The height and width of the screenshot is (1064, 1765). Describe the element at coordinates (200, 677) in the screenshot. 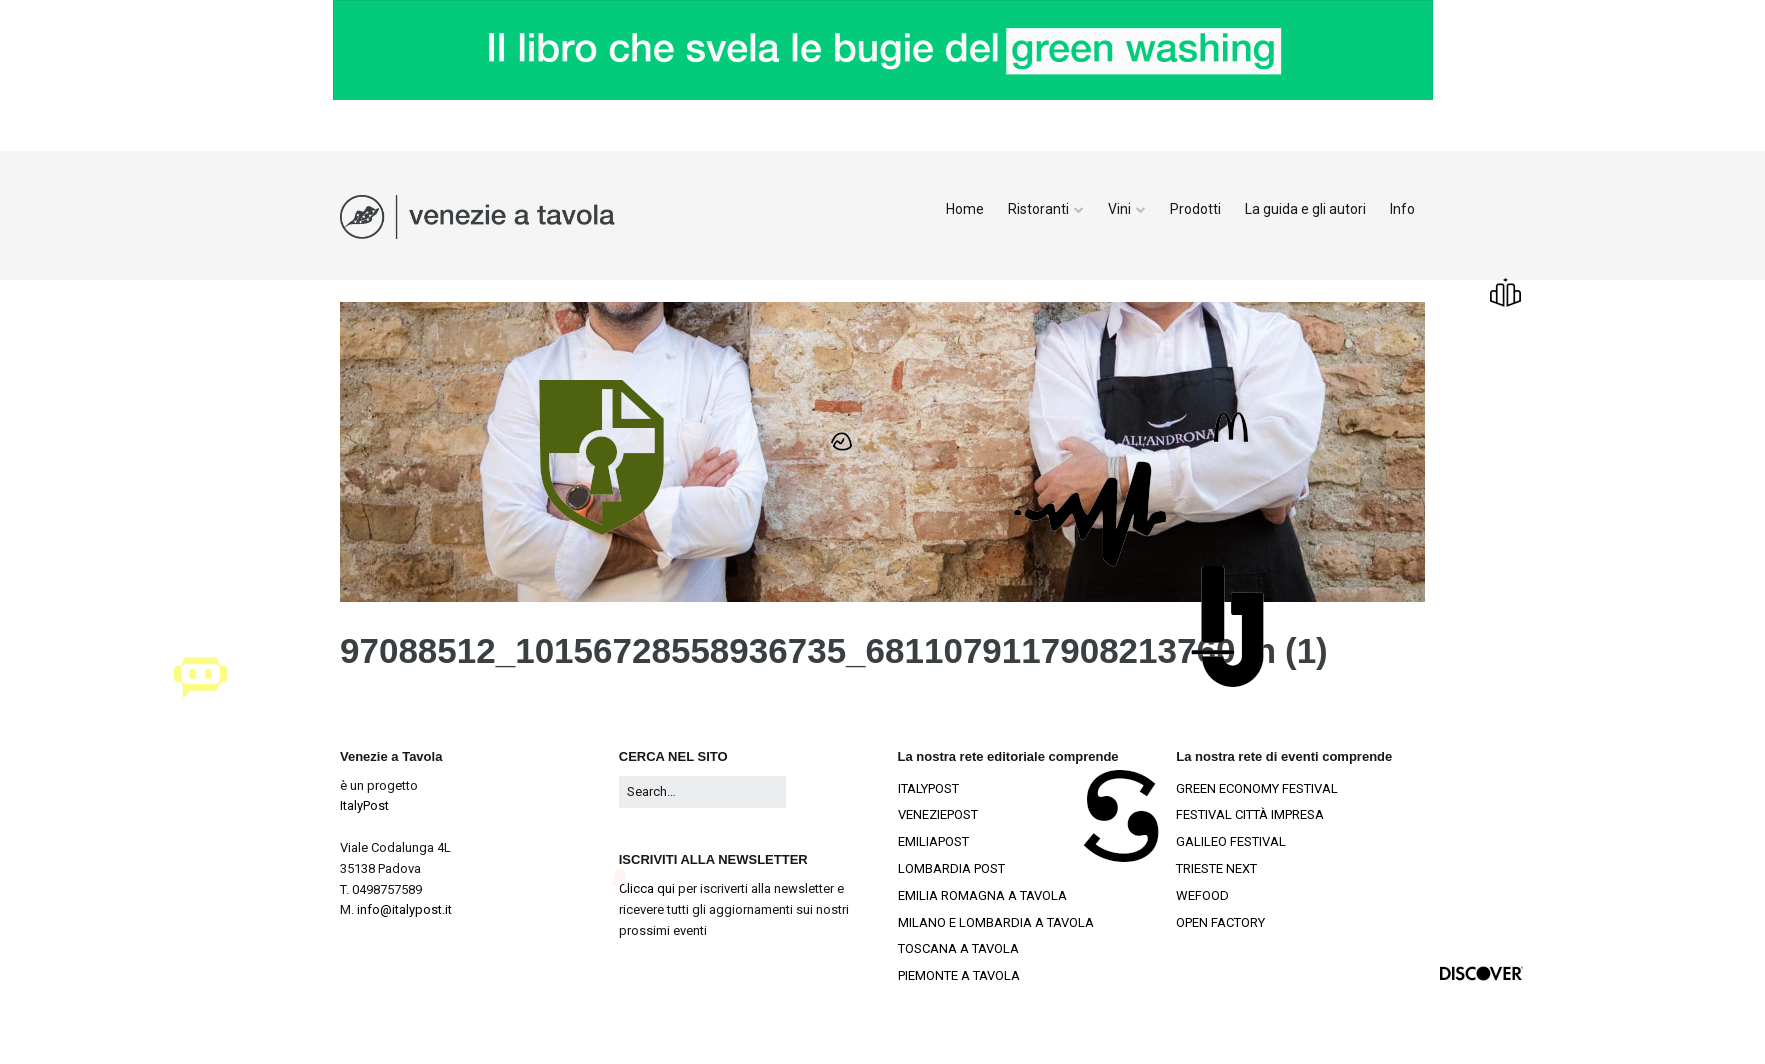

I see `open the Poe AI chat app` at that location.